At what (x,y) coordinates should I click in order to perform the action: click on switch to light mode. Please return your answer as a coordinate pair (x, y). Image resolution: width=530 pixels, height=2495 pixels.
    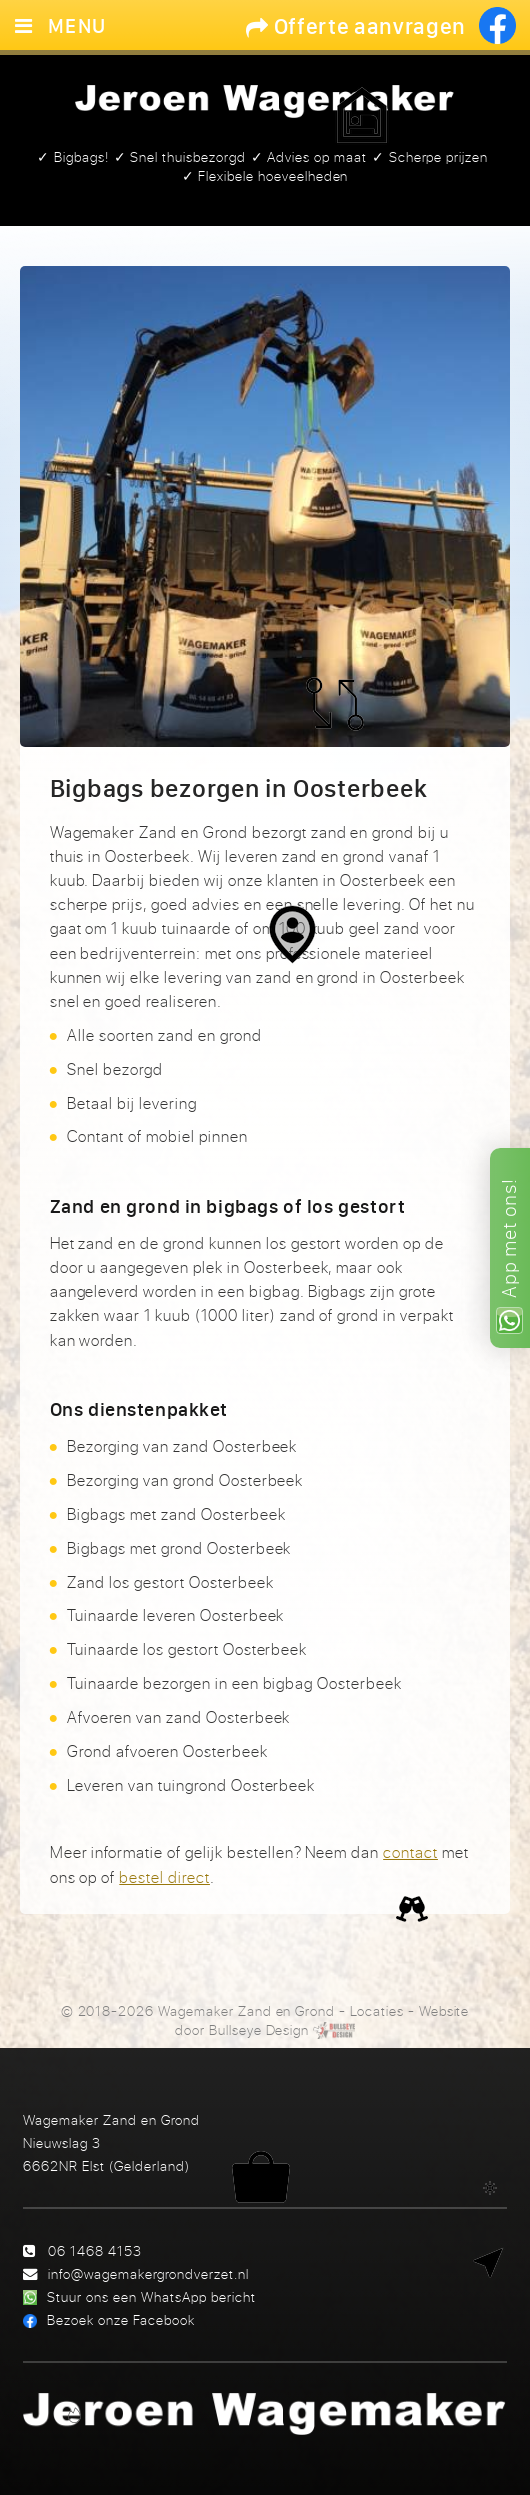
    Looking at the image, I should click on (490, 2188).